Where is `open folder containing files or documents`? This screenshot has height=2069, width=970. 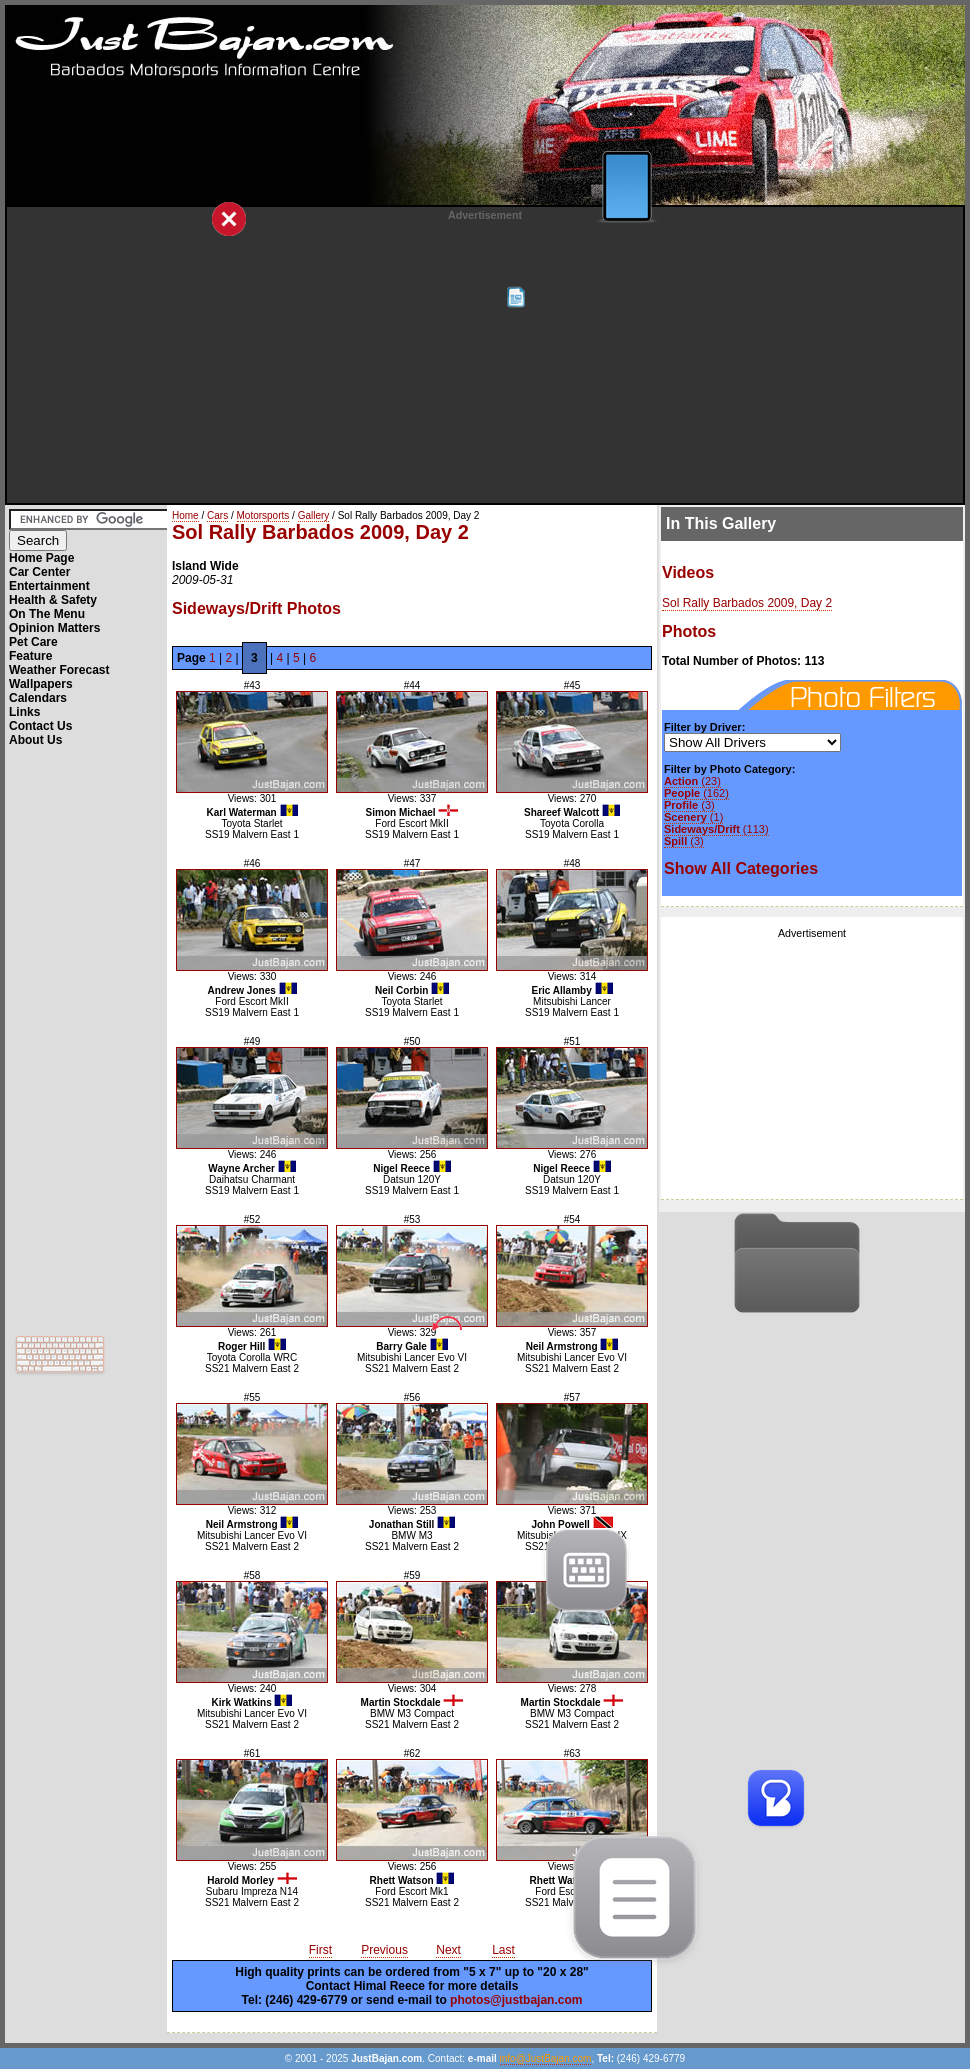 open folder containing files or documents is located at coordinates (797, 1263).